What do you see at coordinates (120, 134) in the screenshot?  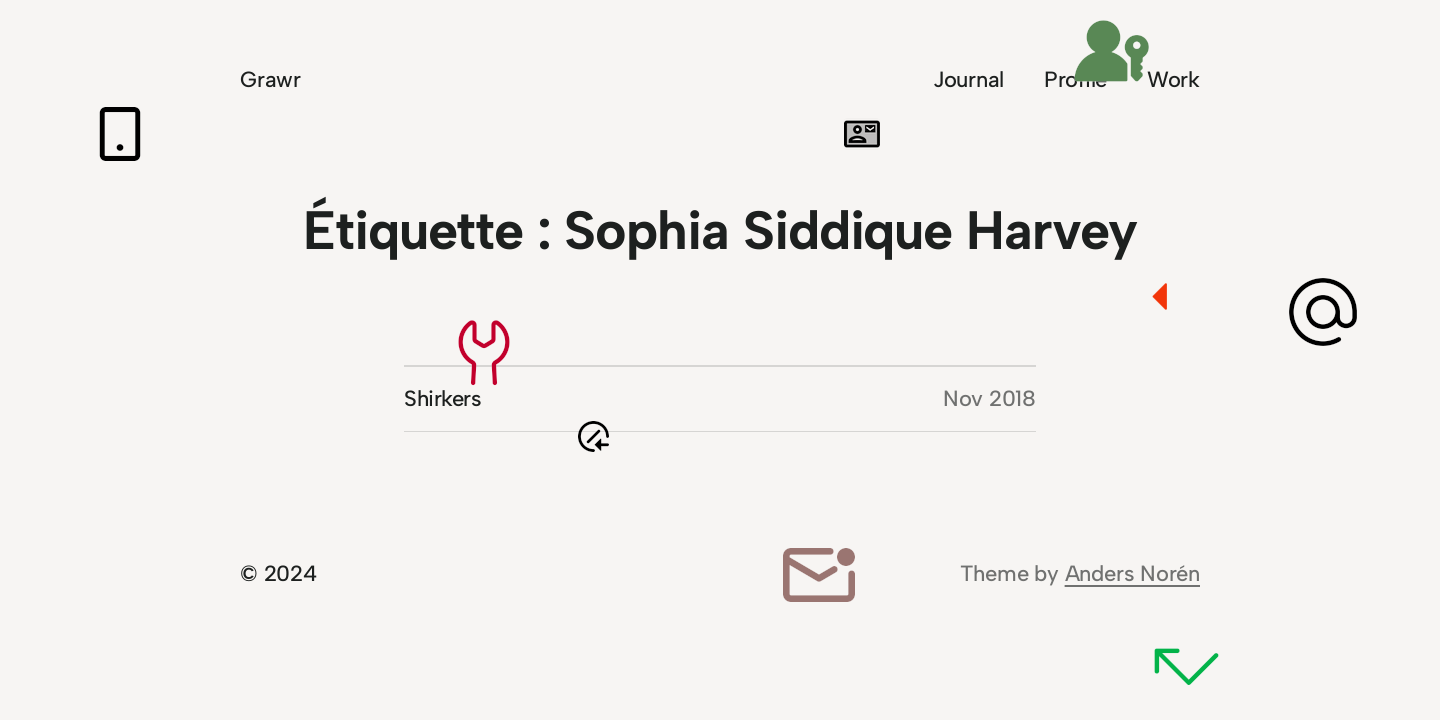 I see `switch to mobile view` at bounding box center [120, 134].